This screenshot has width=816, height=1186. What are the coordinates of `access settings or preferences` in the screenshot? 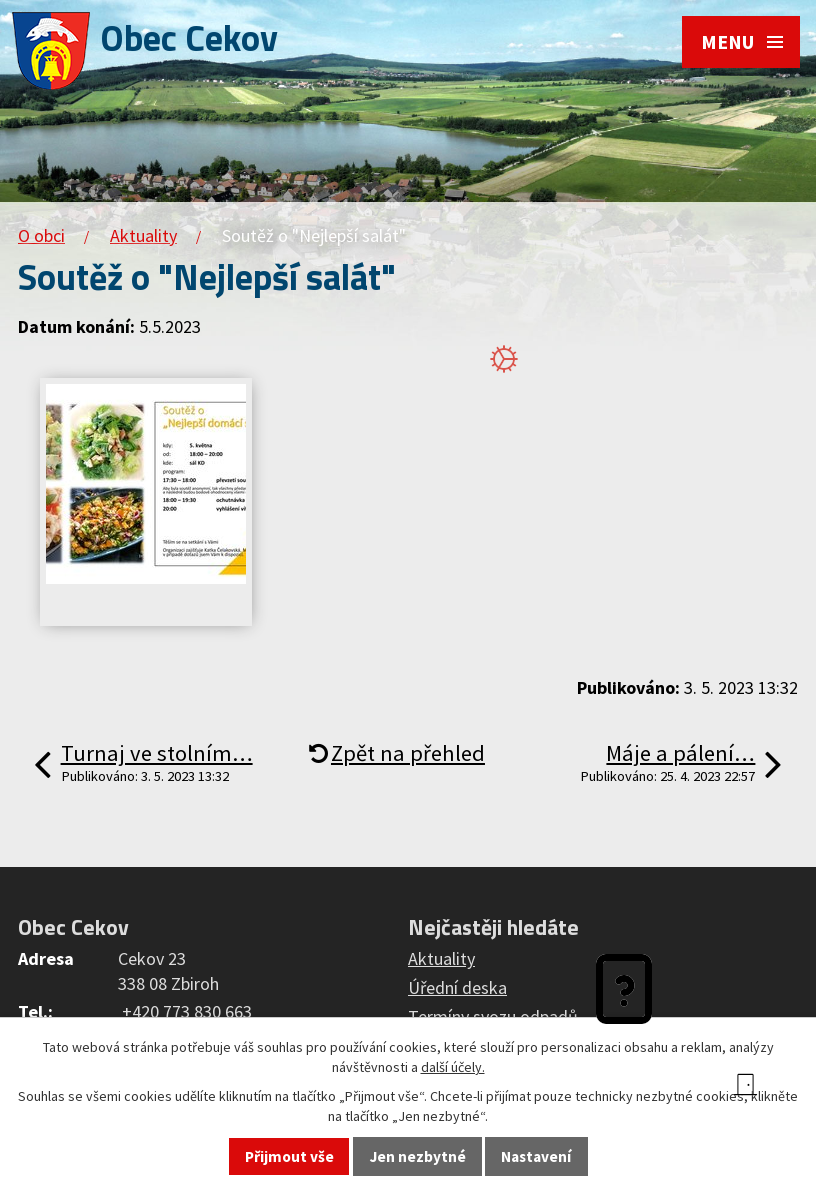 It's located at (504, 359).